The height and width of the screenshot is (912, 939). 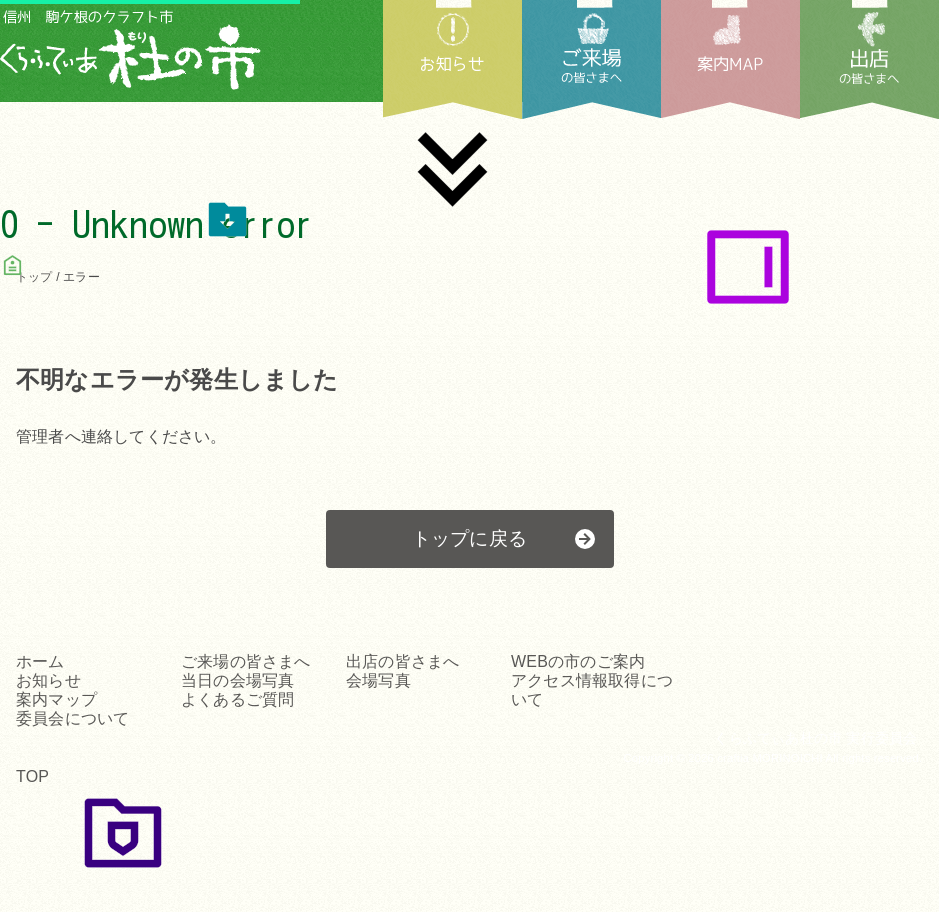 I want to click on download a folder or its contents, so click(x=227, y=219).